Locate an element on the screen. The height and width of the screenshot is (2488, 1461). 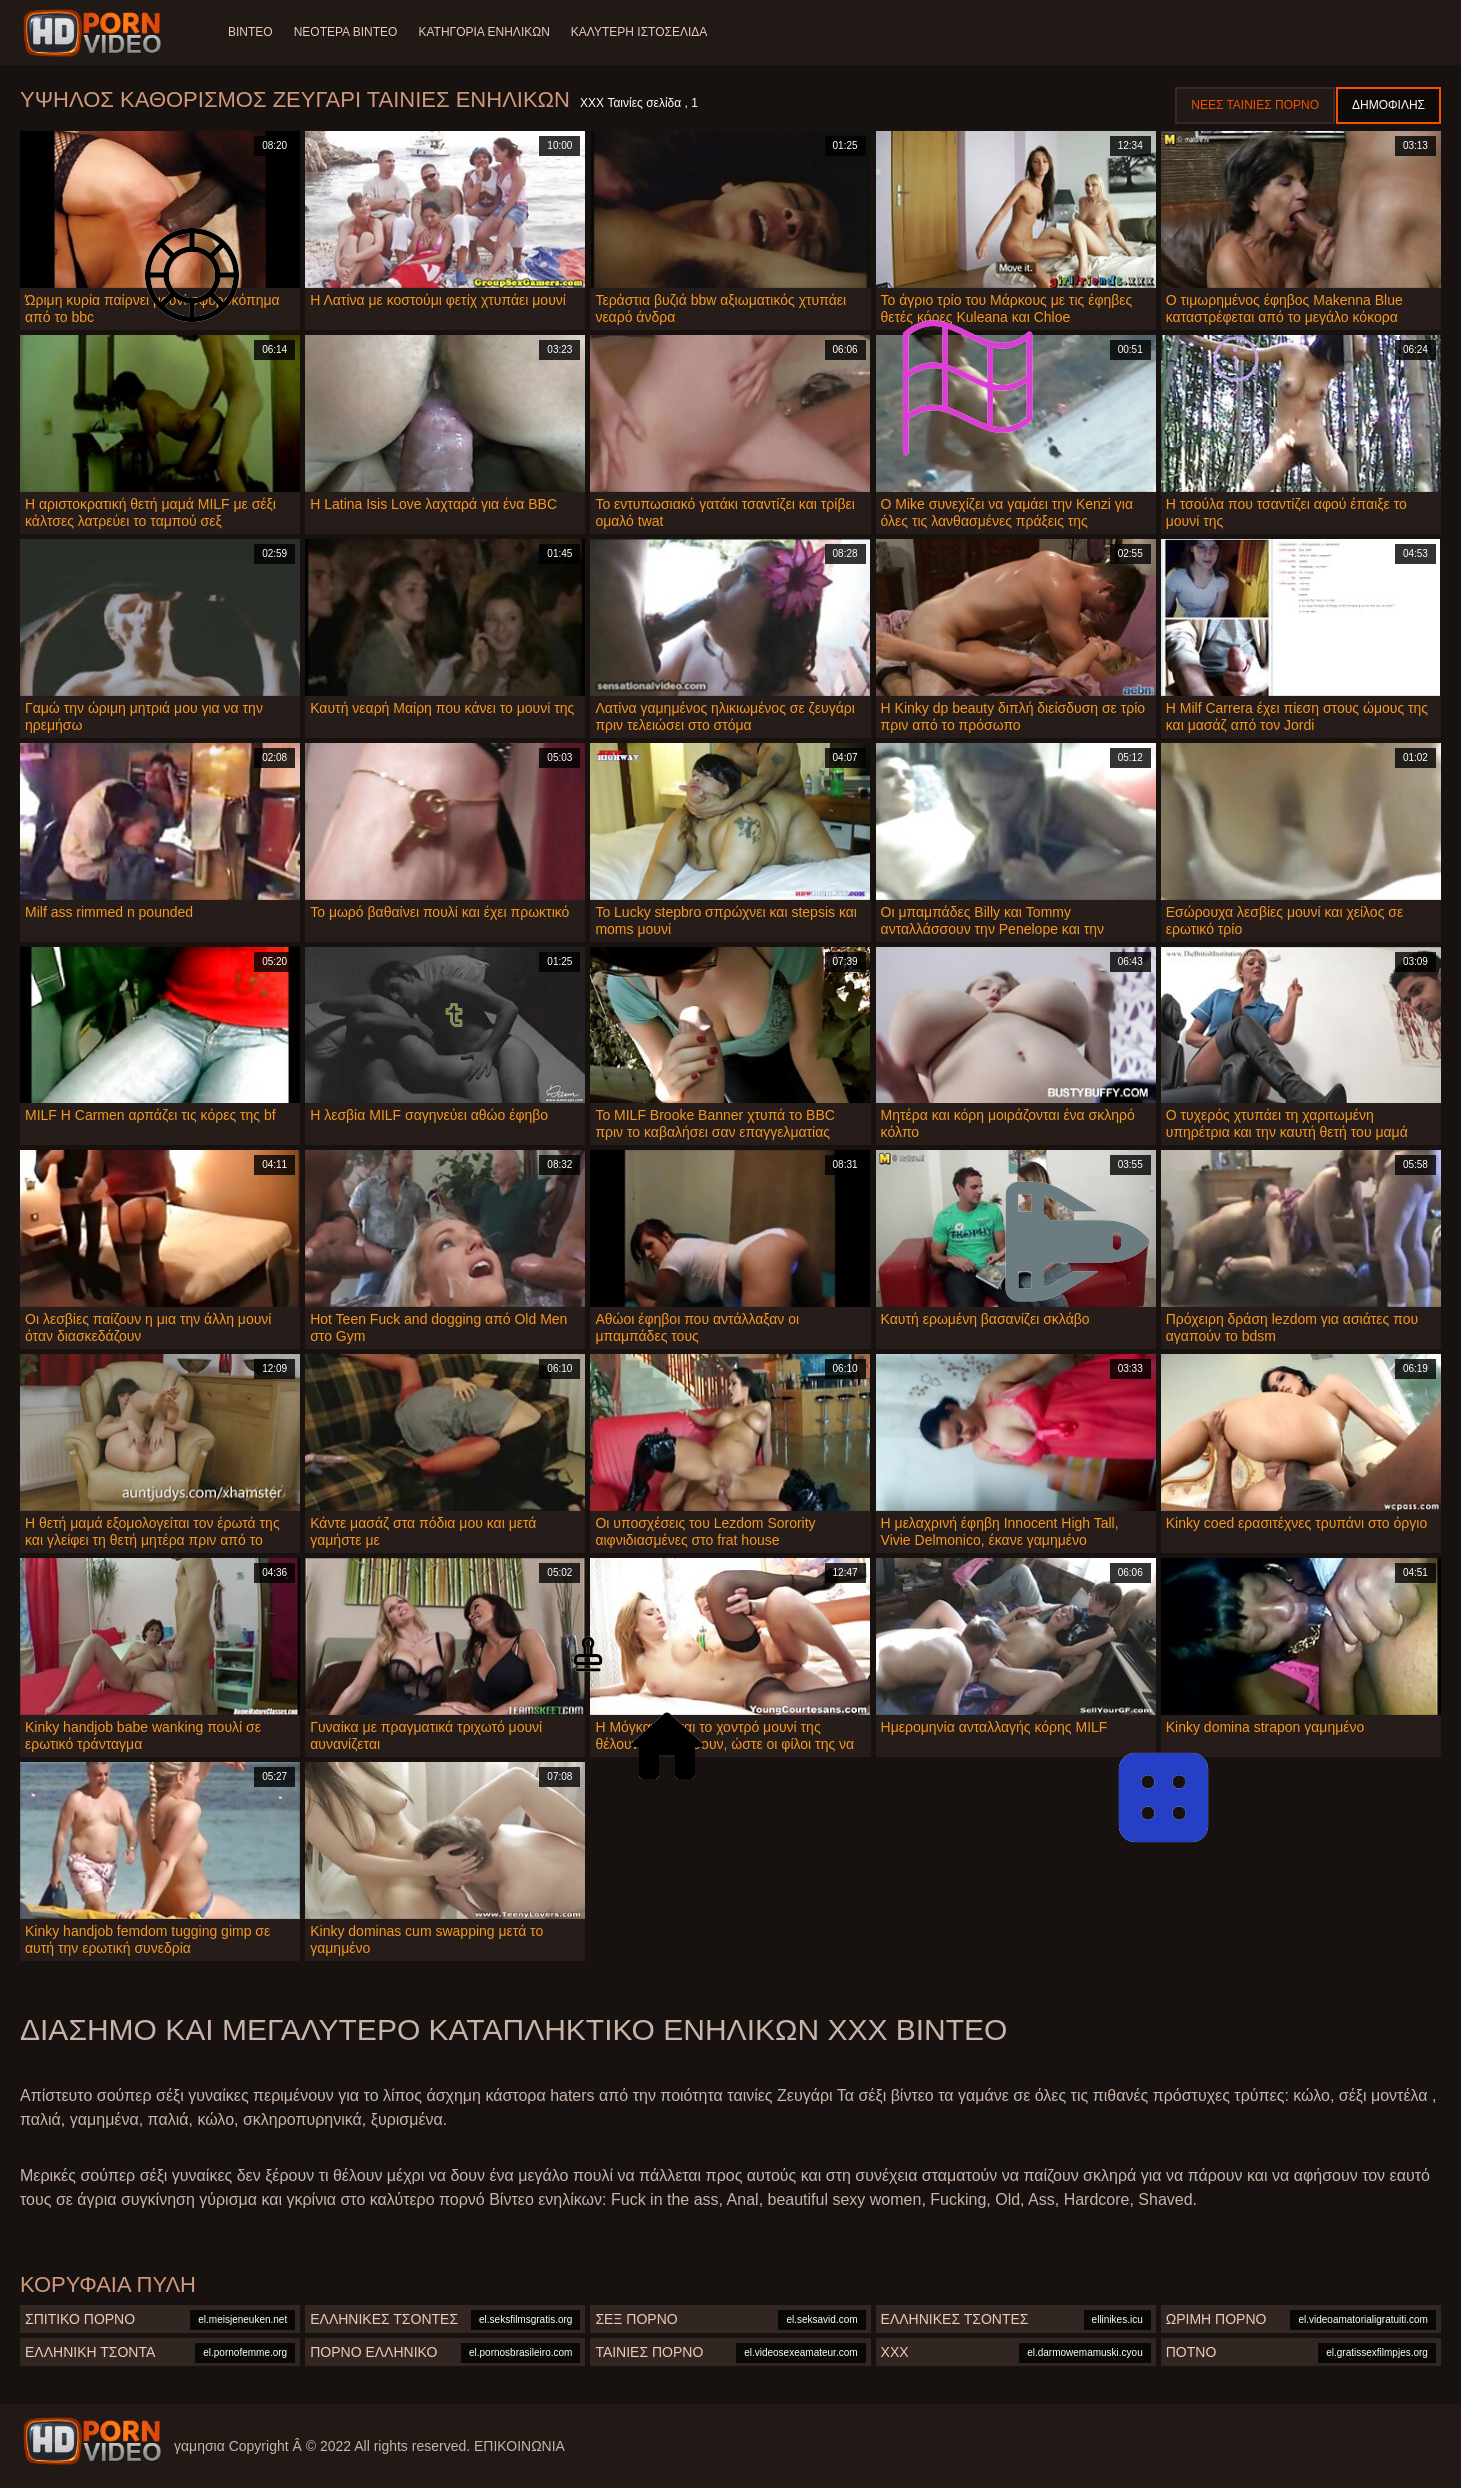
access space or aerospace-related content is located at coordinates (1082, 1241).